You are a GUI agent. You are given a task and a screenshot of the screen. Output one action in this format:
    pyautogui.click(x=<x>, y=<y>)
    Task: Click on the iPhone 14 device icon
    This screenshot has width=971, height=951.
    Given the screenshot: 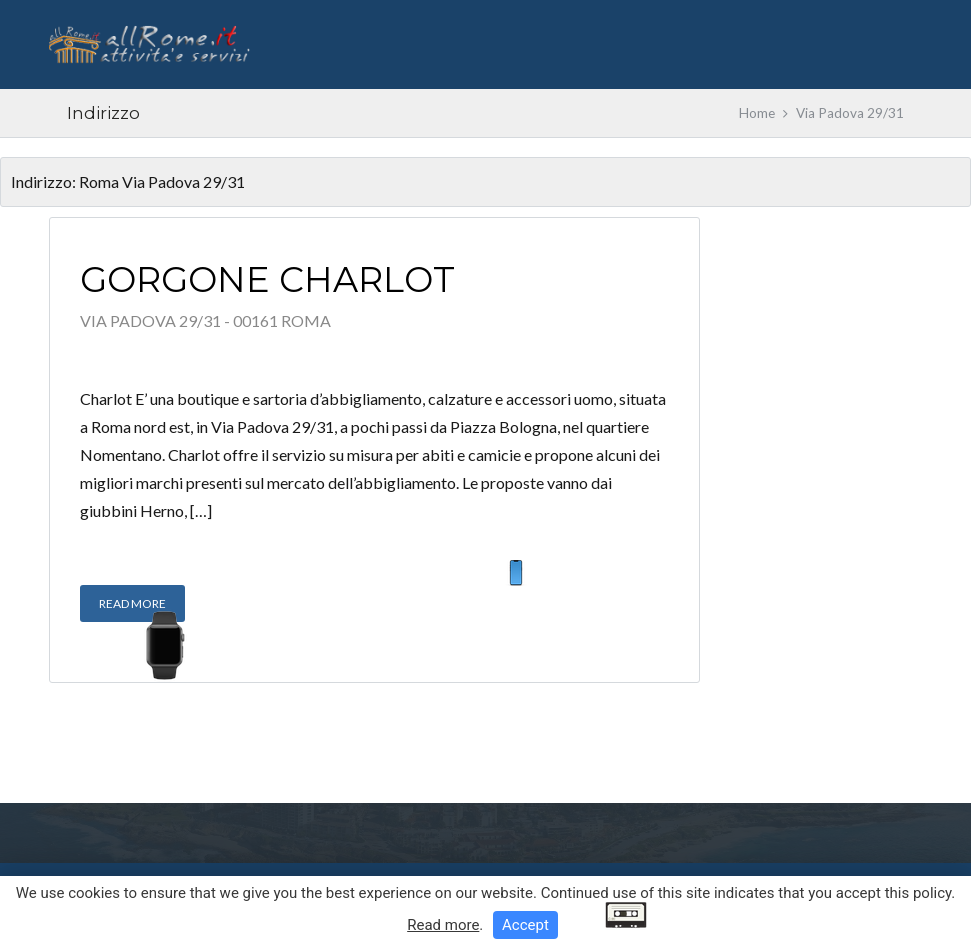 What is the action you would take?
    pyautogui.click(x=516, y=573)
    